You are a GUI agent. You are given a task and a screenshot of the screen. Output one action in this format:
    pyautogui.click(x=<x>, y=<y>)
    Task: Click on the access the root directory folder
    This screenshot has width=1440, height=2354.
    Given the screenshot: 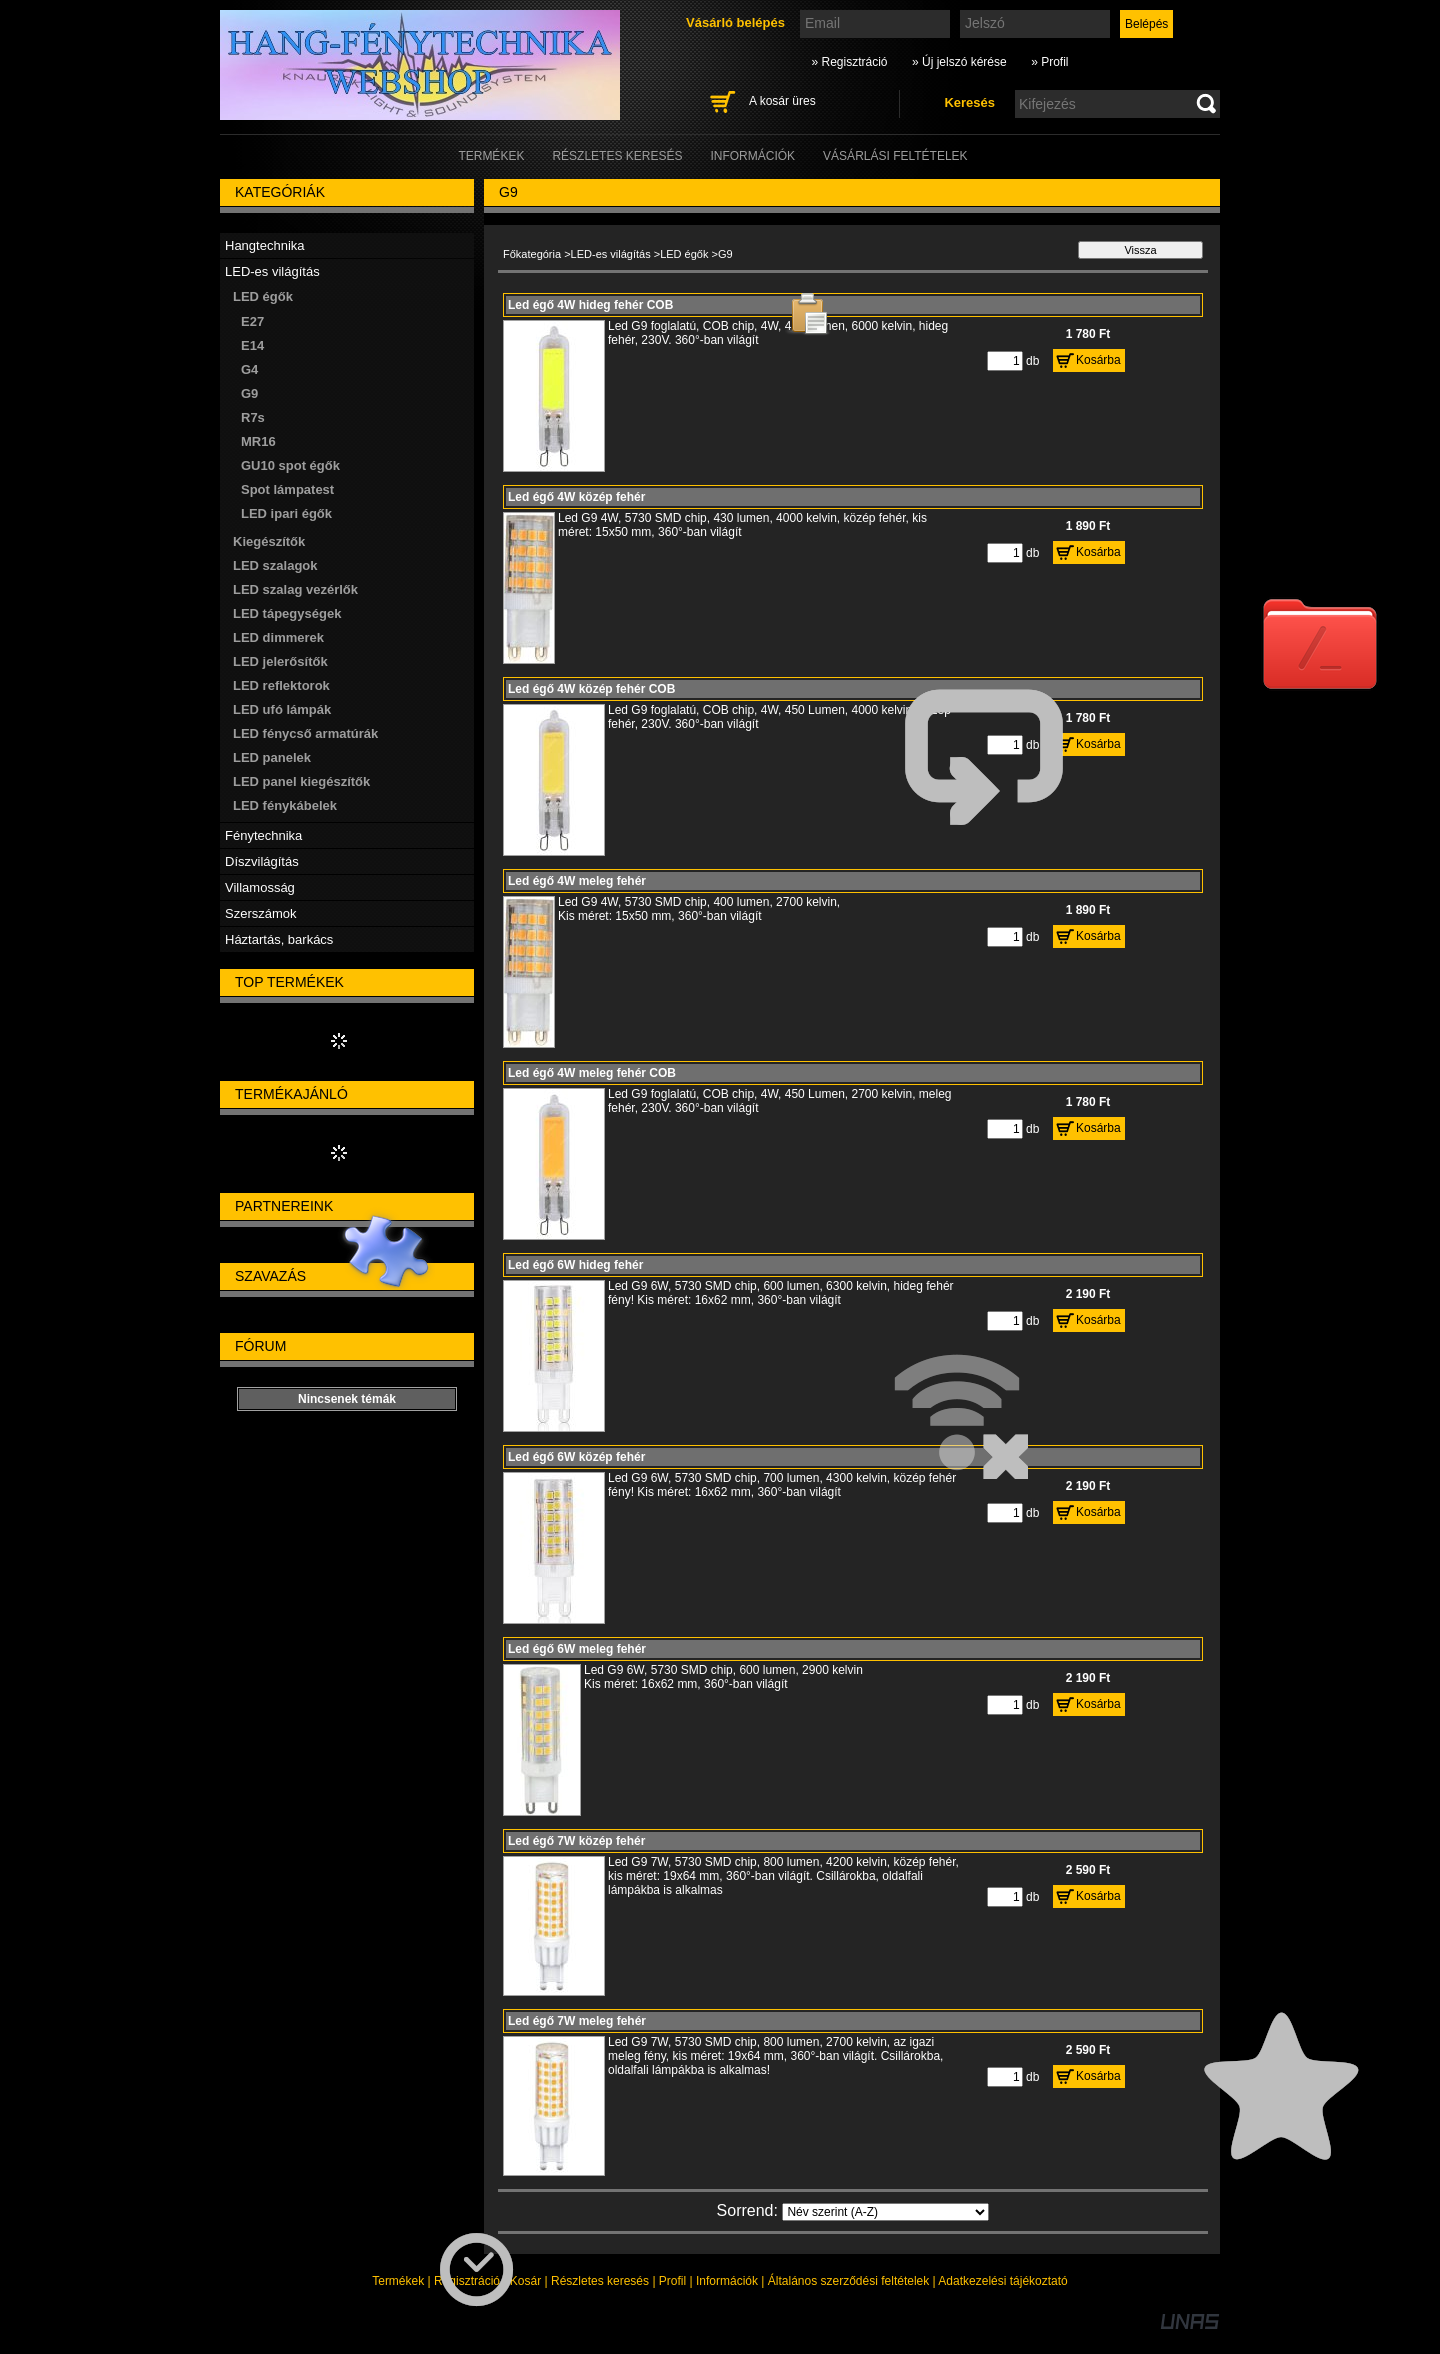 What is the action you would take?
    pyautogui.click(x=1320, y=644)
    